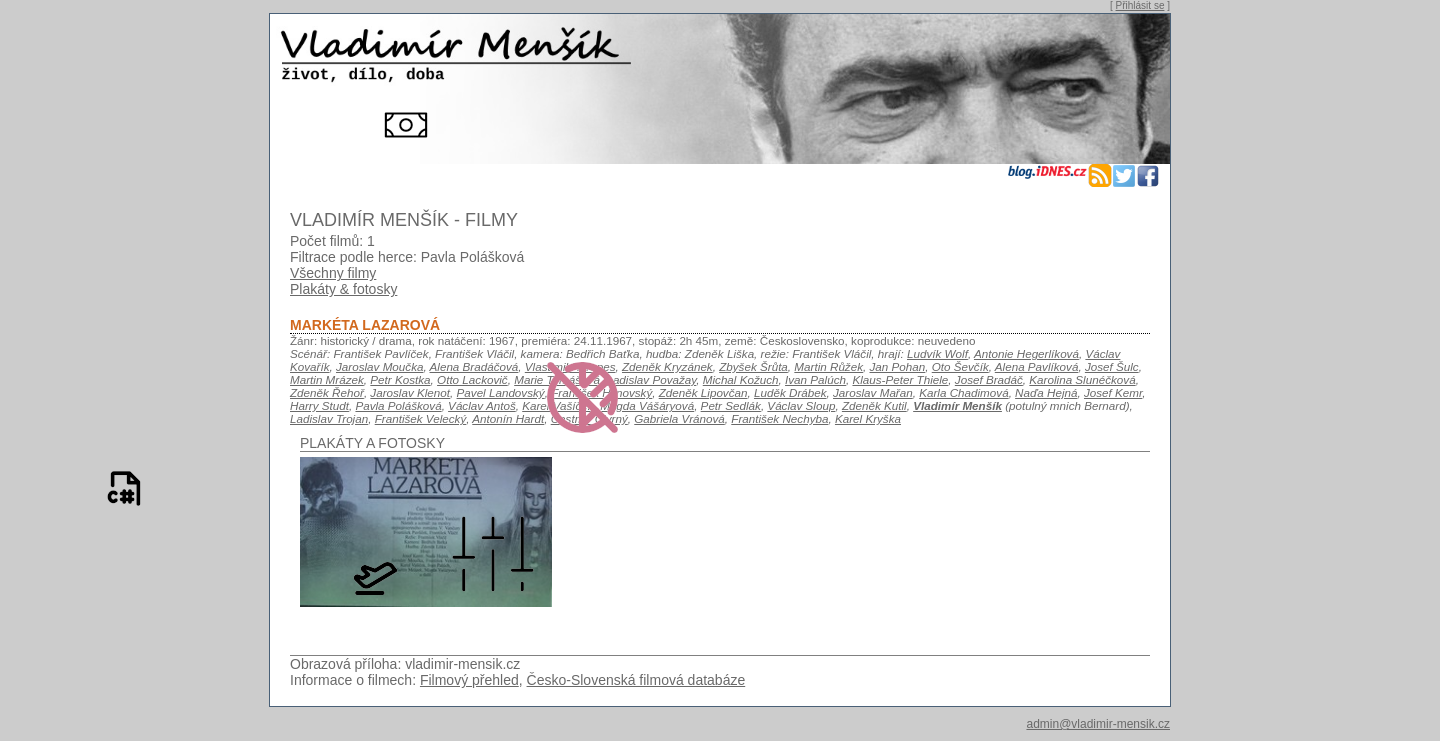 The width and height of the screenshot is (1440, 741). I want to click on disable screen brightness adjustment, so click(582, 397).